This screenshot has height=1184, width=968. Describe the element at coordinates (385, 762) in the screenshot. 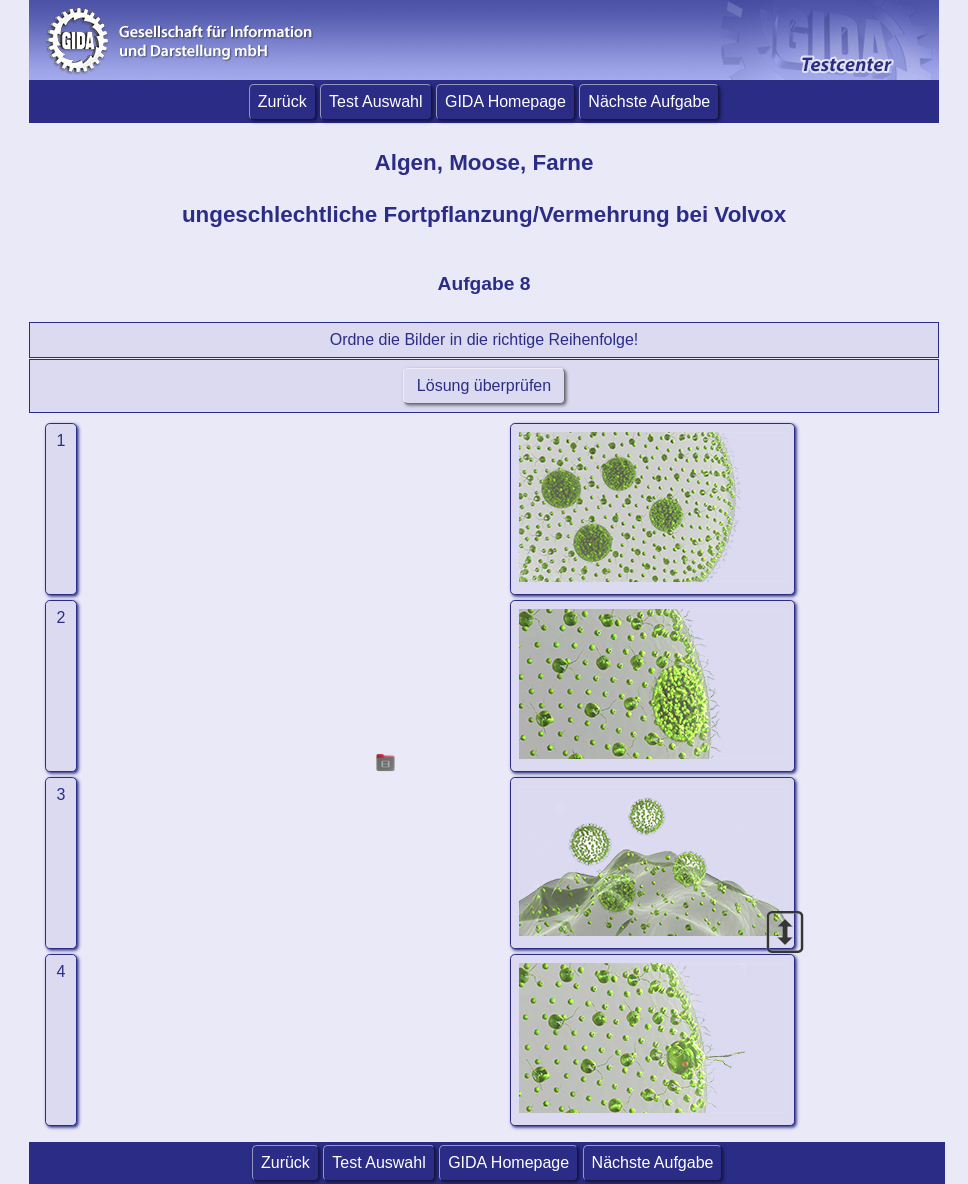

I see `open videos folder` at that location.